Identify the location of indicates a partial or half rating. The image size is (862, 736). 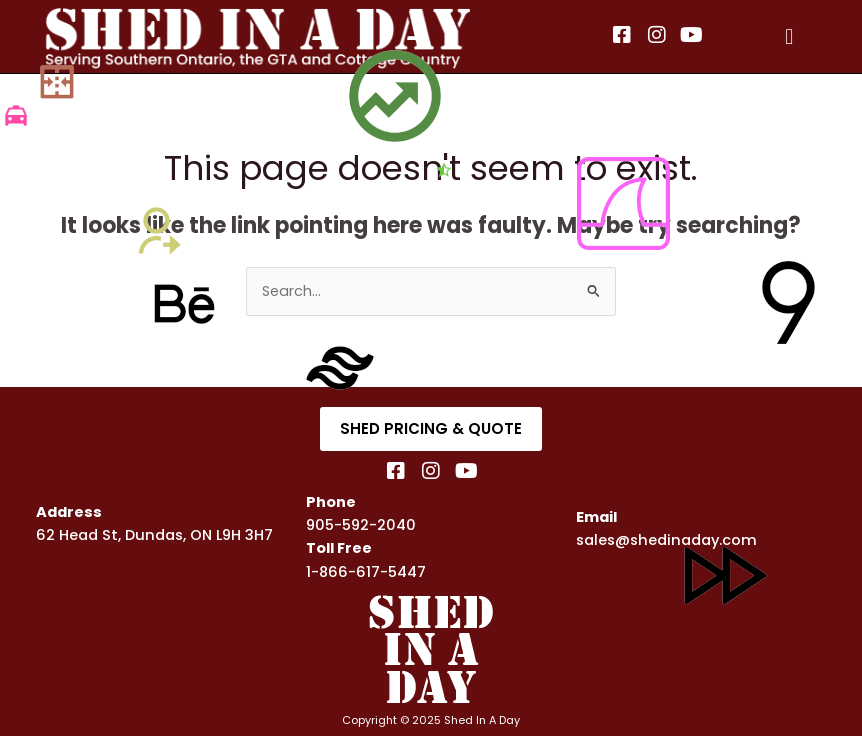
(444, 170).